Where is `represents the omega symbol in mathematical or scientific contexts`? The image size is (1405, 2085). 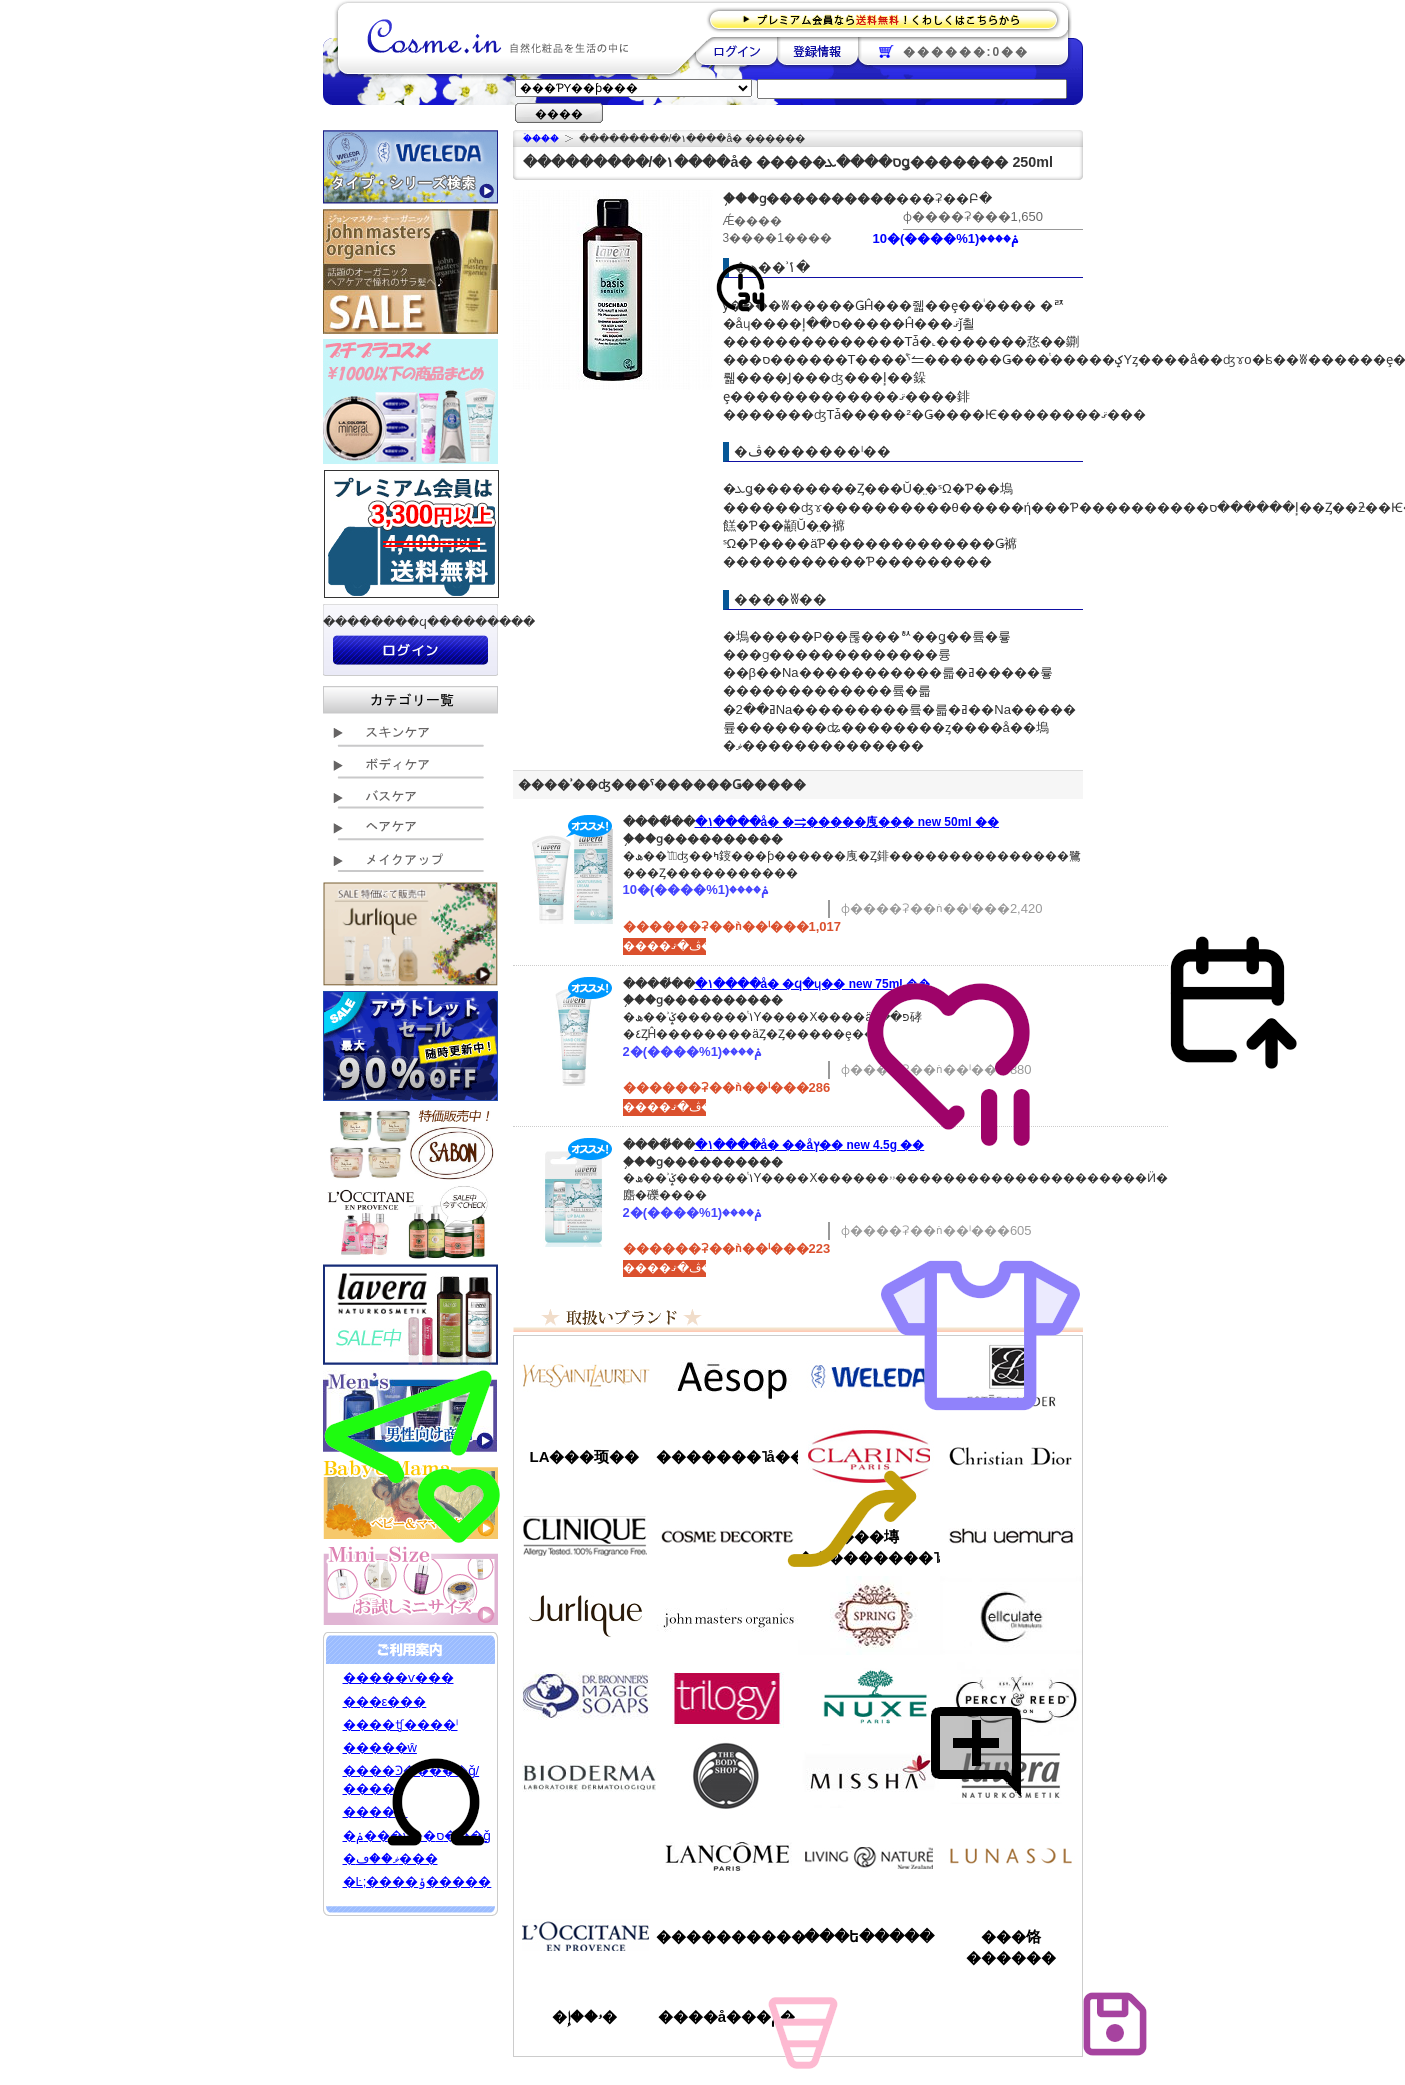 represents the omega symbol in mathematical or scientific contexts is located at coordinates (436, 1802).